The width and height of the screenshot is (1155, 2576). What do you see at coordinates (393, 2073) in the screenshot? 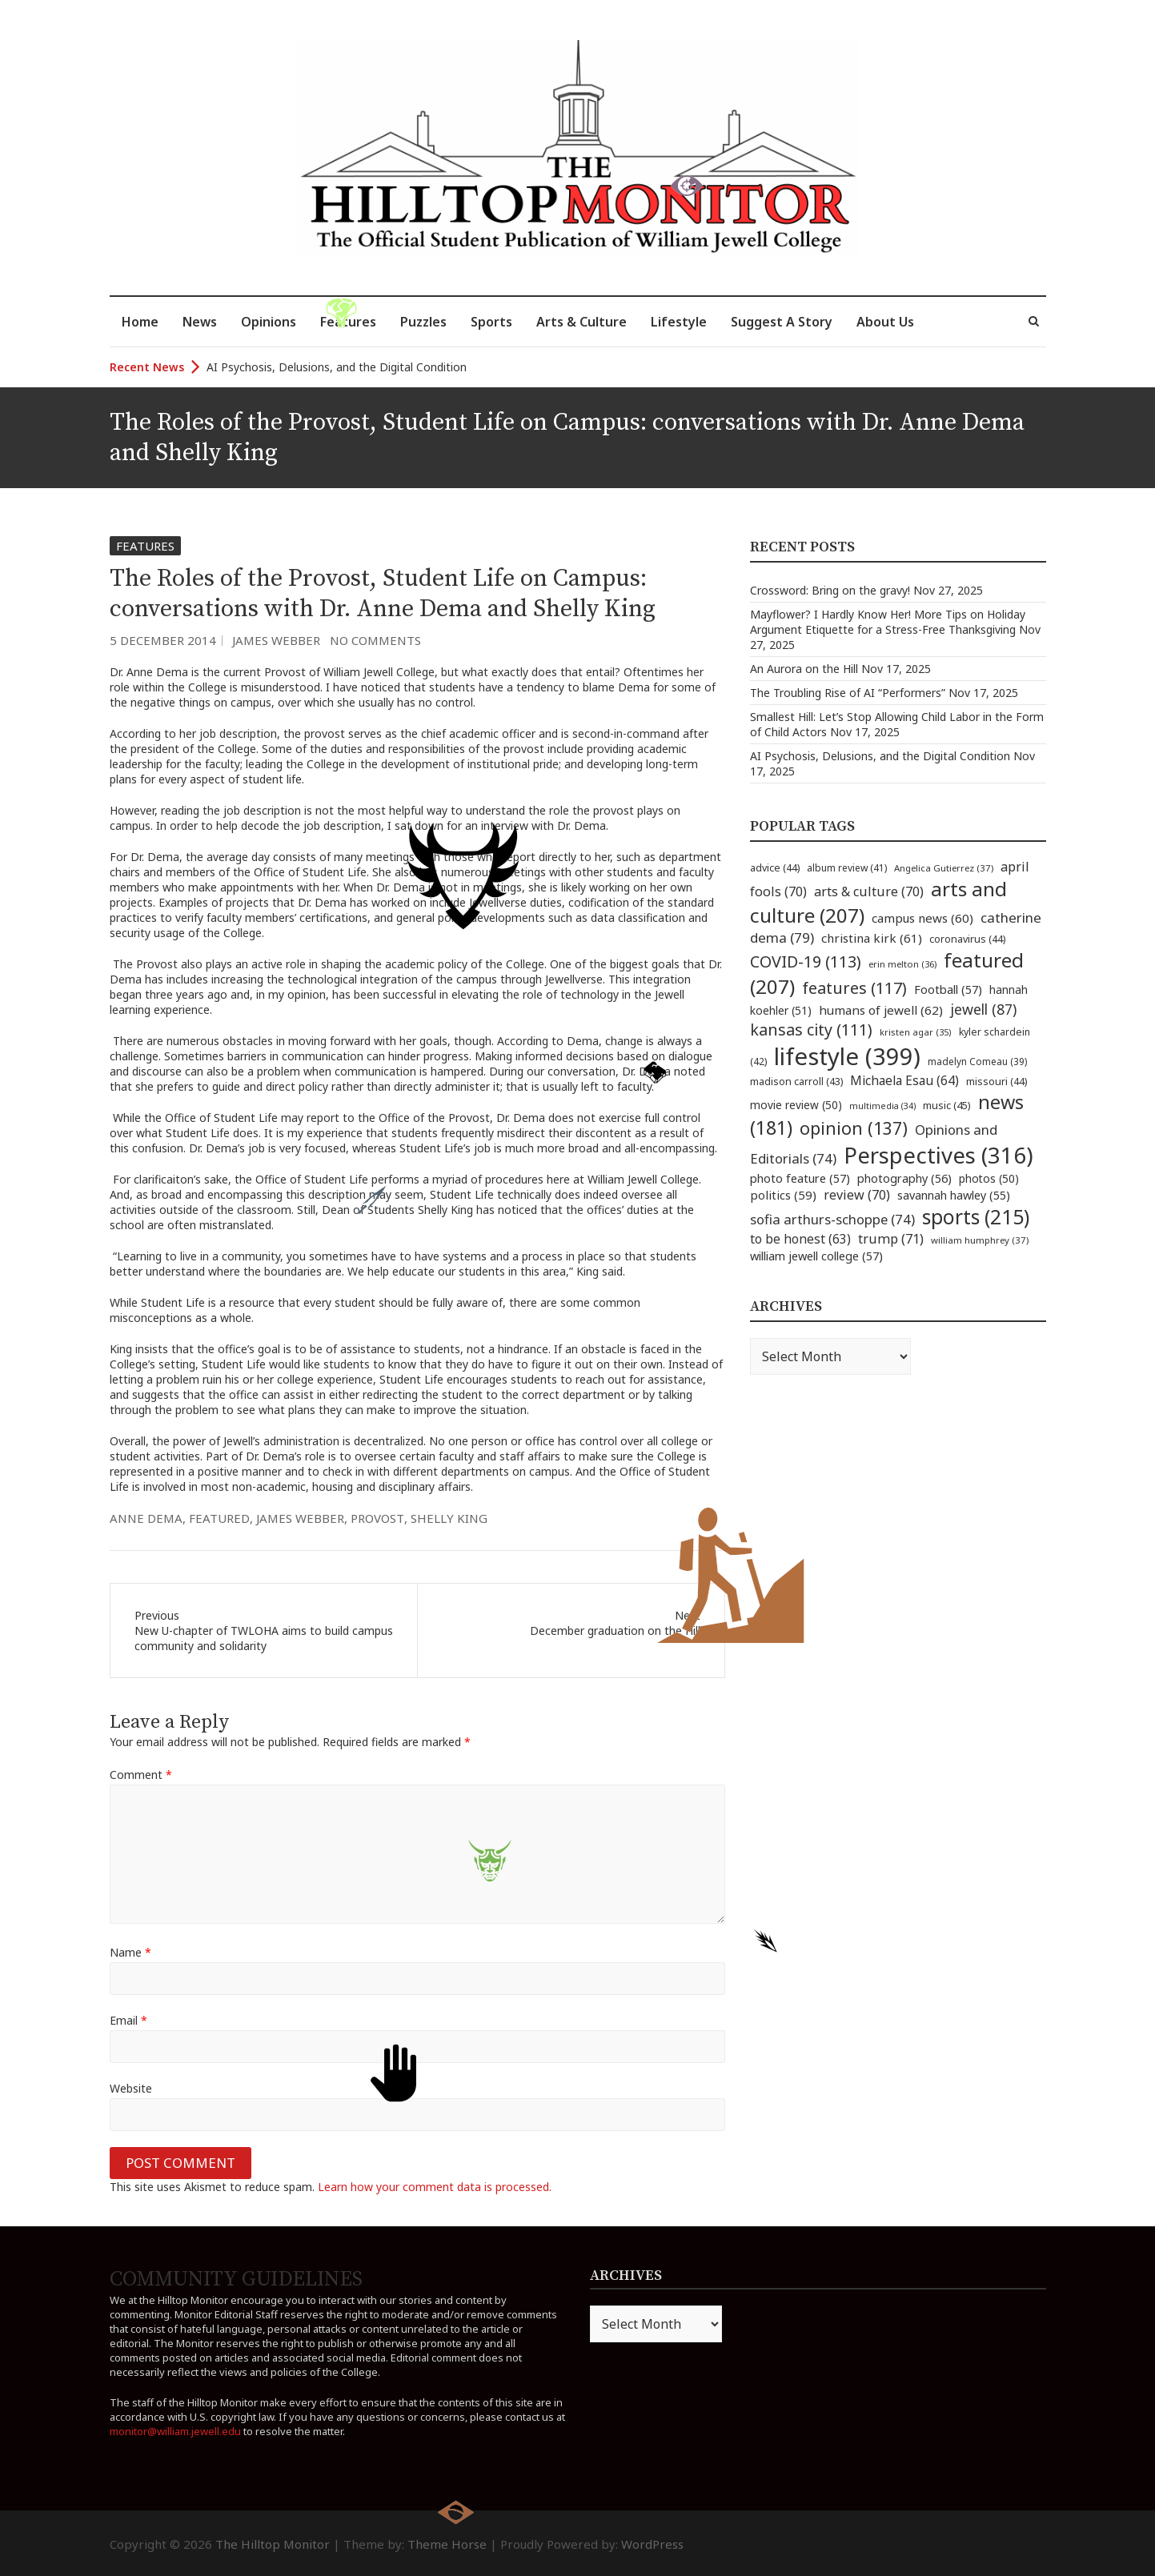
I see `stop or pause current action` at bounding box center [393, 2073].